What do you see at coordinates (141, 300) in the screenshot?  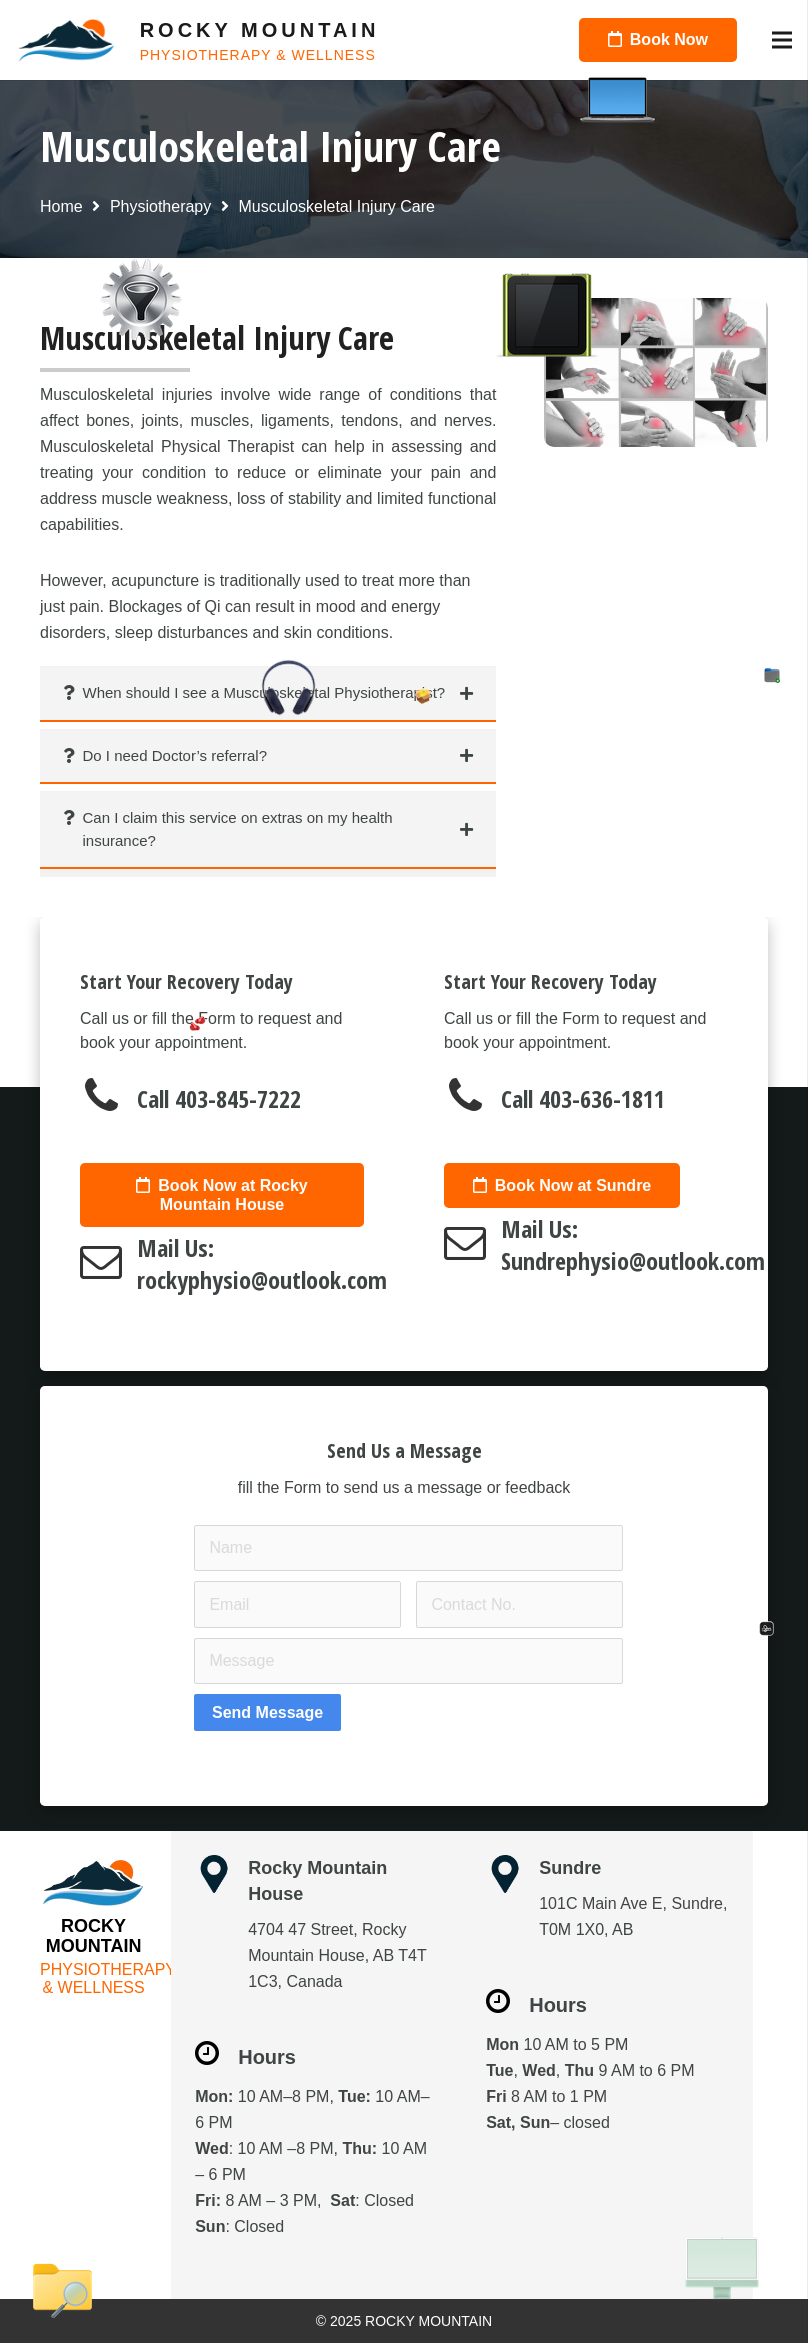 I see `filter or sort media library content` at bounding box center [141, 300].